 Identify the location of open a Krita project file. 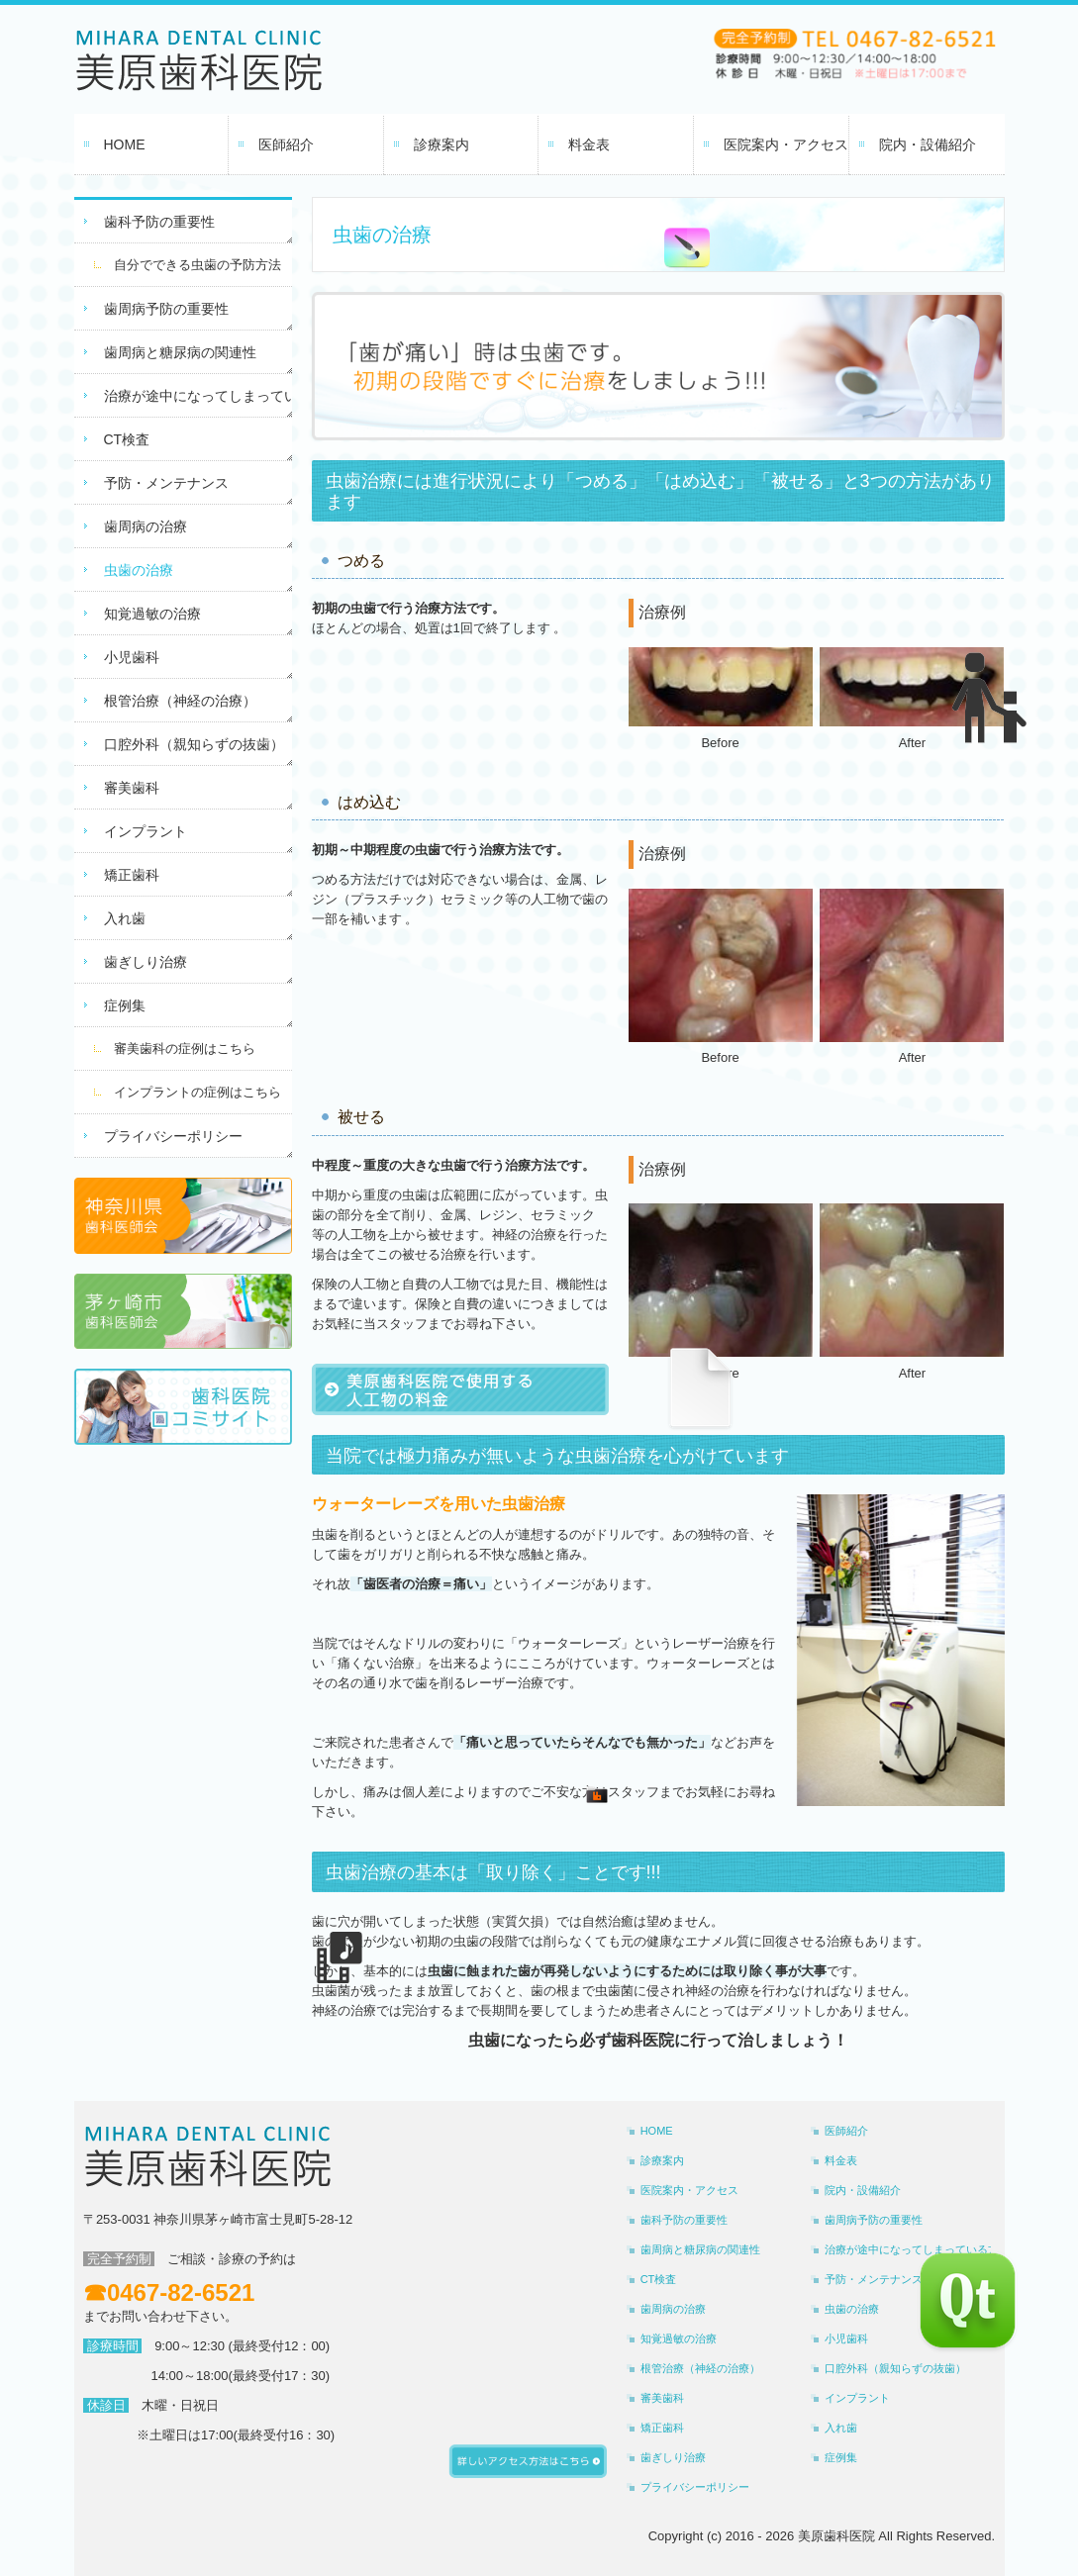
(687, 246).